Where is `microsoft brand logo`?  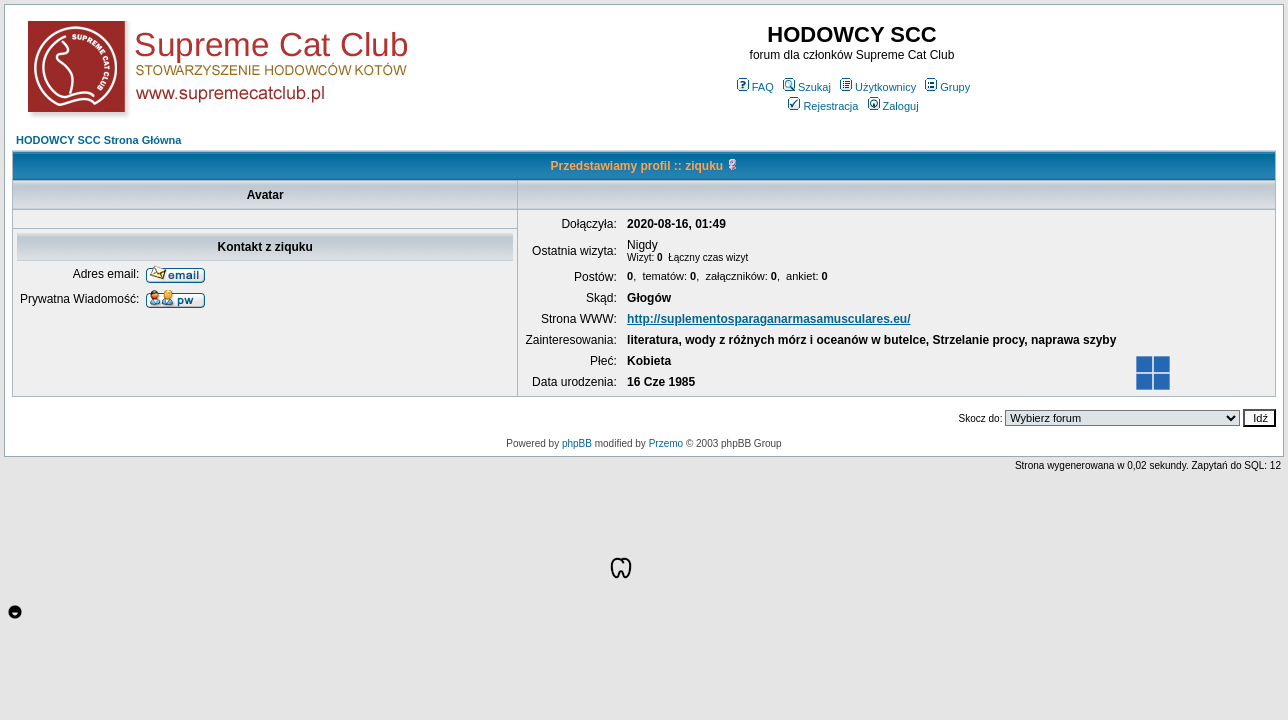
microsoft brand logo is located at coordinates (1153, 373).